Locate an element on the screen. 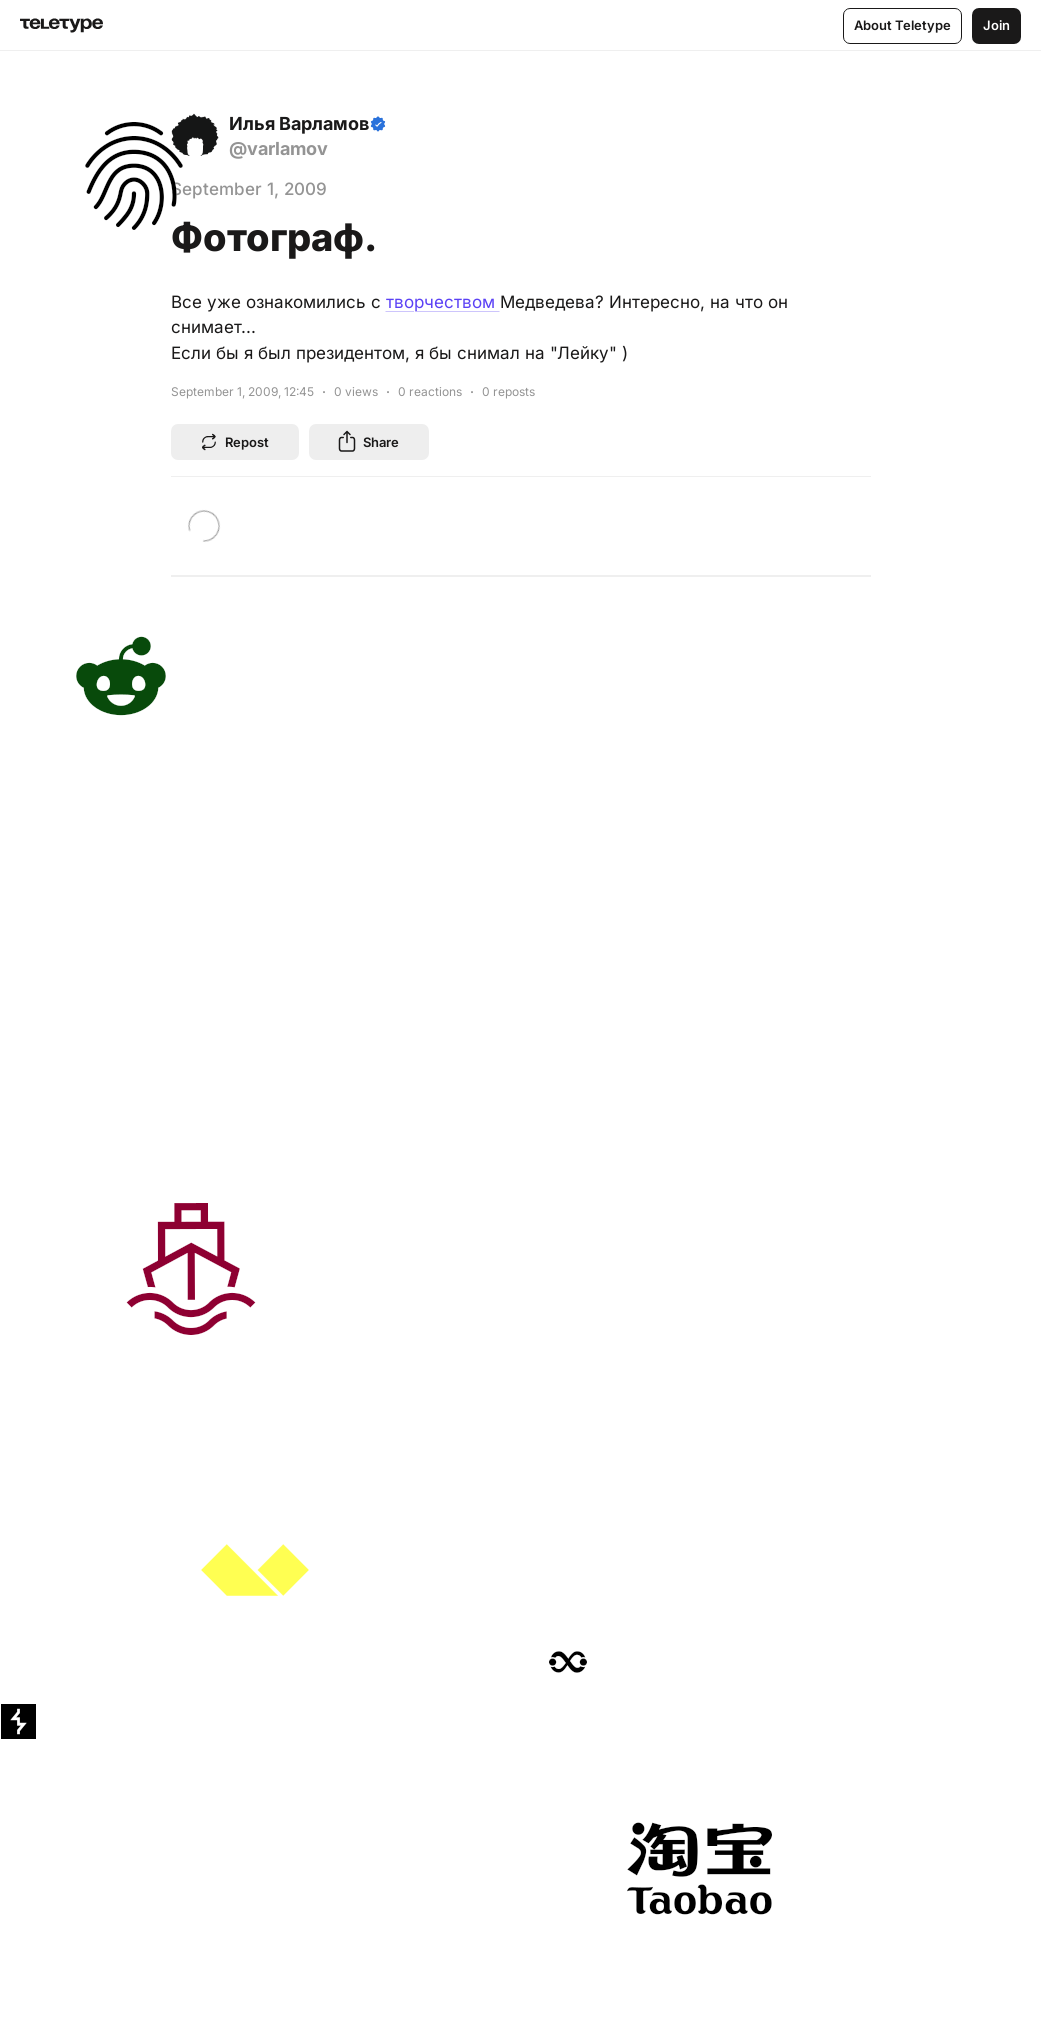 This screenshot has height=2021, width=1041. open the reddit app is located at coordinates (121, 676).